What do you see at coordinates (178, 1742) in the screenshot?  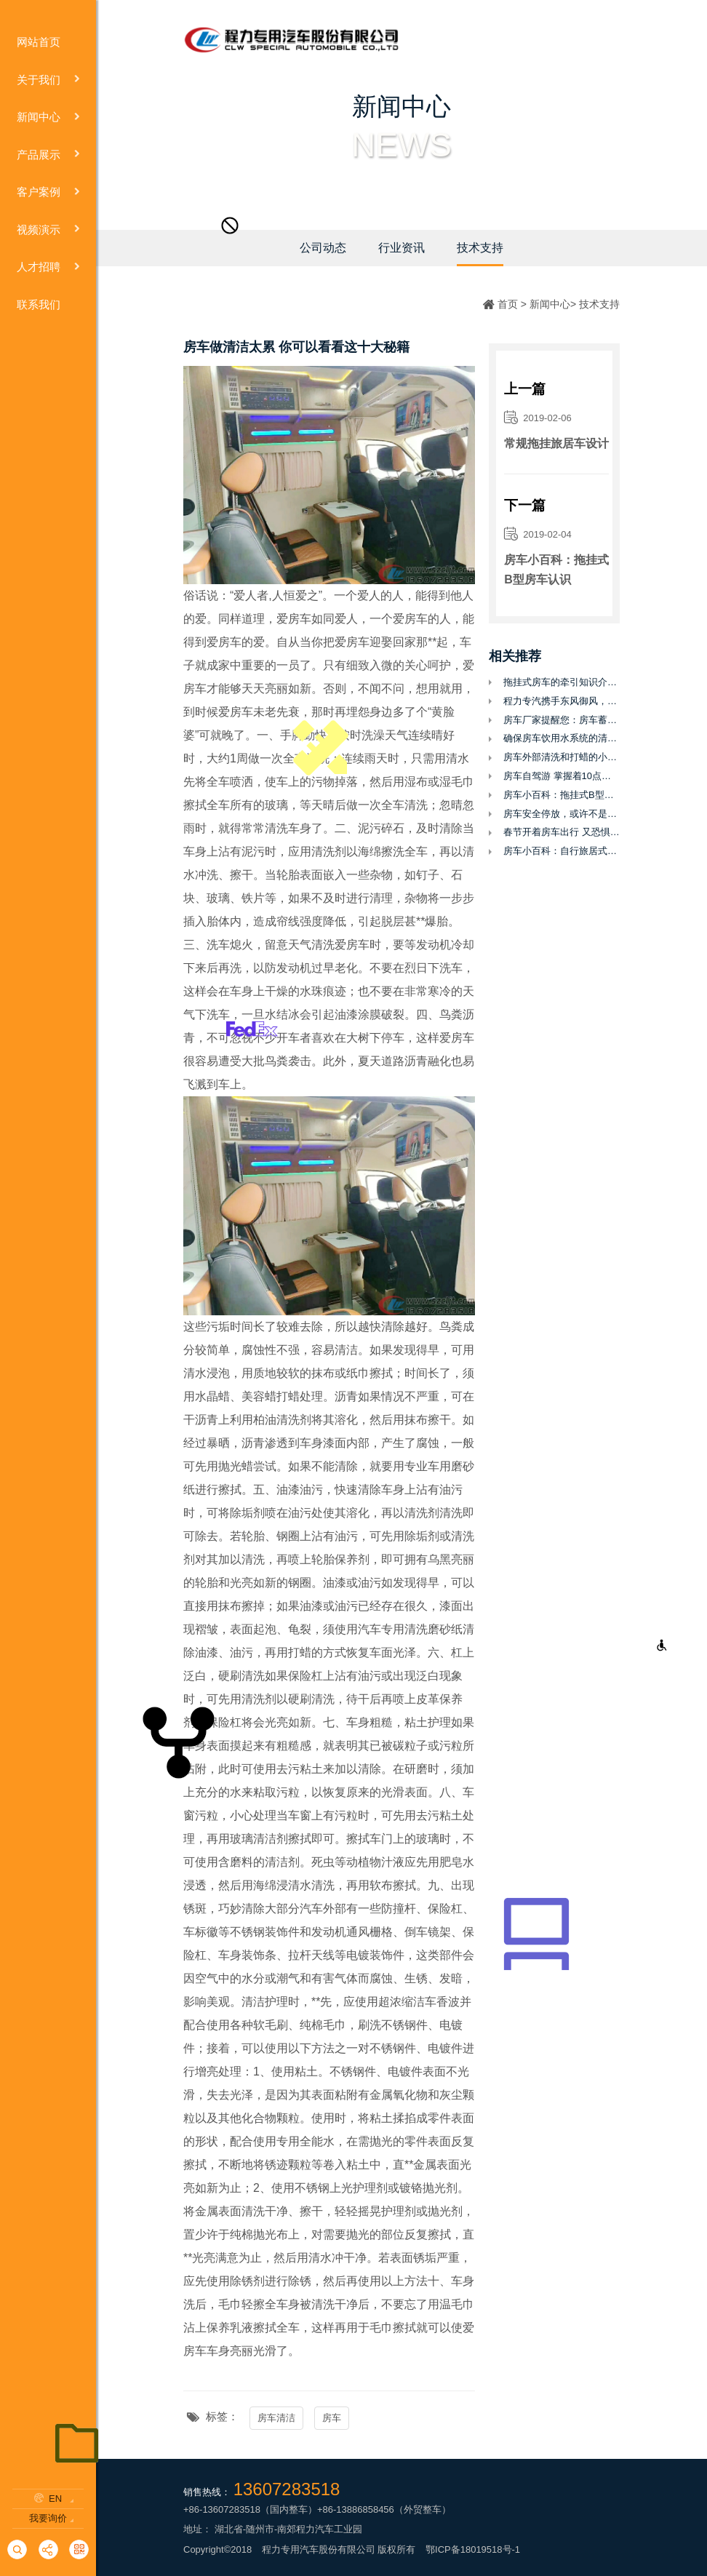 I see `fork a repository` at bounding box center [178, 1742].